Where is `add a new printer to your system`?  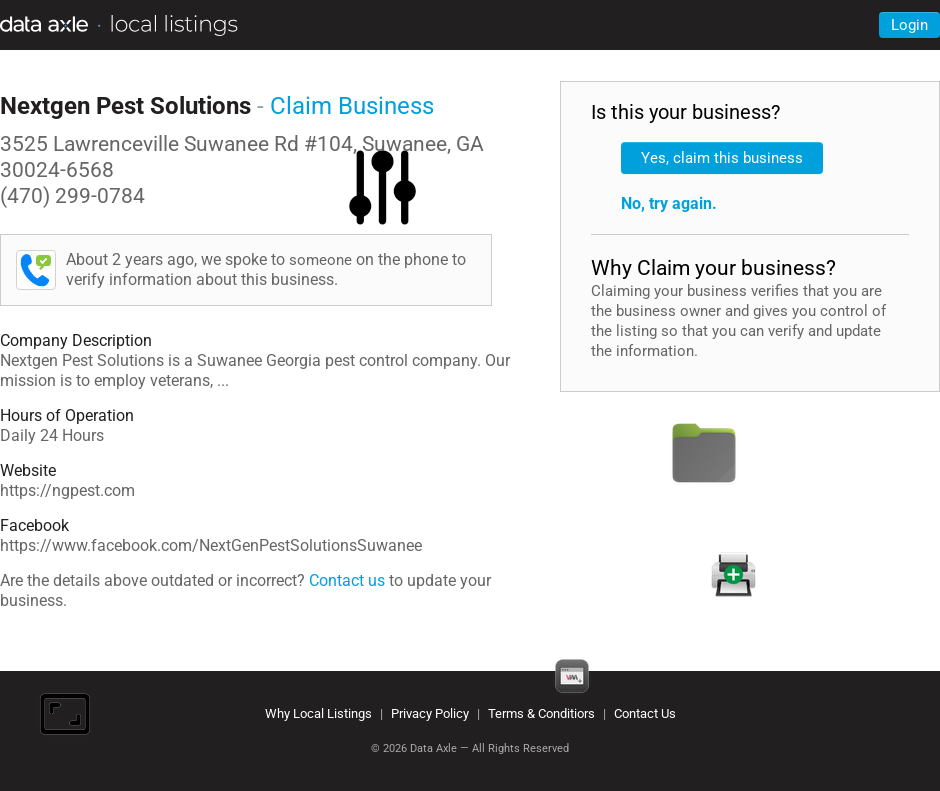 add a new printer to your system is located at coordinates (733, 574).